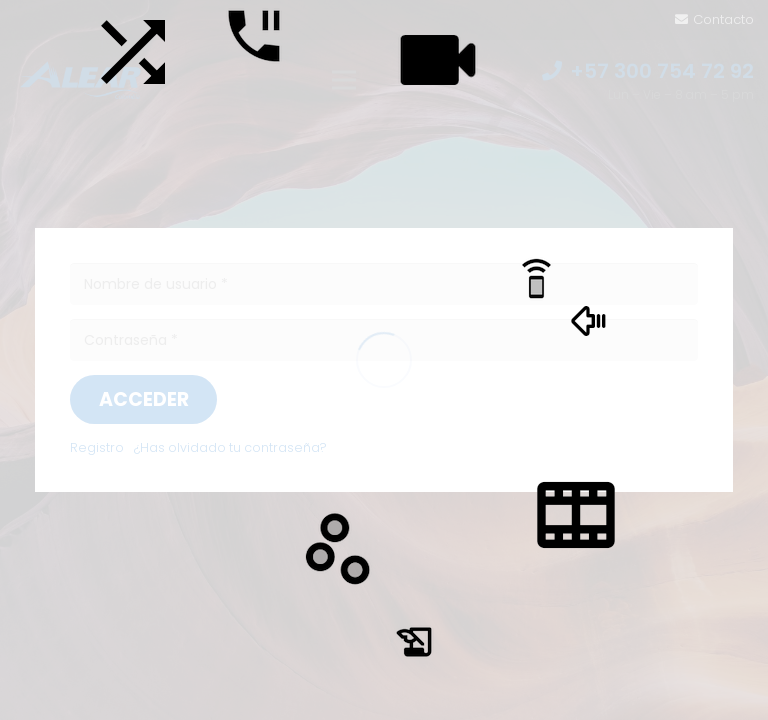  I want to click on shuffle playlist or queue order, so click(133, 52).